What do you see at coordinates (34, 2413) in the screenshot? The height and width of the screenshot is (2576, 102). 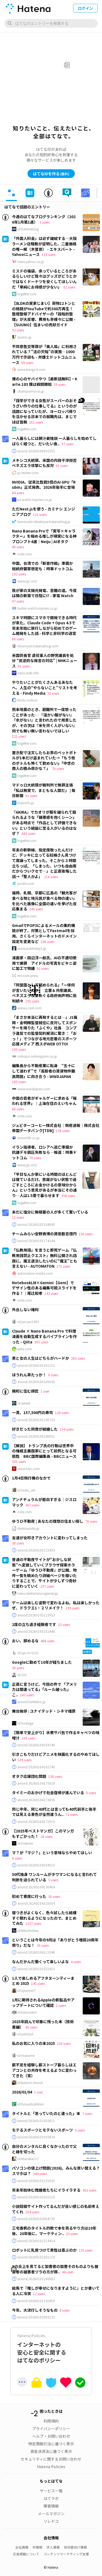 I see `decrease exposure by 2 stops` at bounding box center [34, 2413].